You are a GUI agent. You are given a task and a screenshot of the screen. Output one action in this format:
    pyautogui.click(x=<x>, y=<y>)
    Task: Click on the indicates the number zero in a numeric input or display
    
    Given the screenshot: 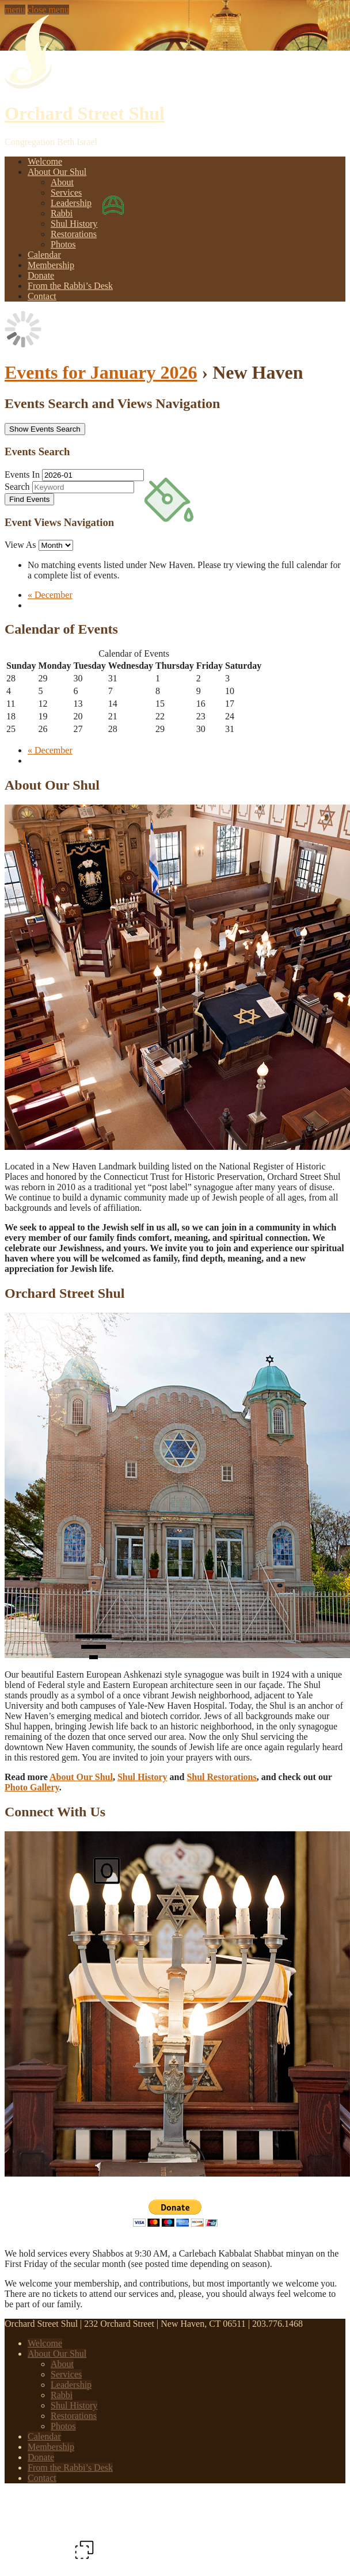 What is the action you would take?
    pyautogui.click(x=106, y=1870)
    